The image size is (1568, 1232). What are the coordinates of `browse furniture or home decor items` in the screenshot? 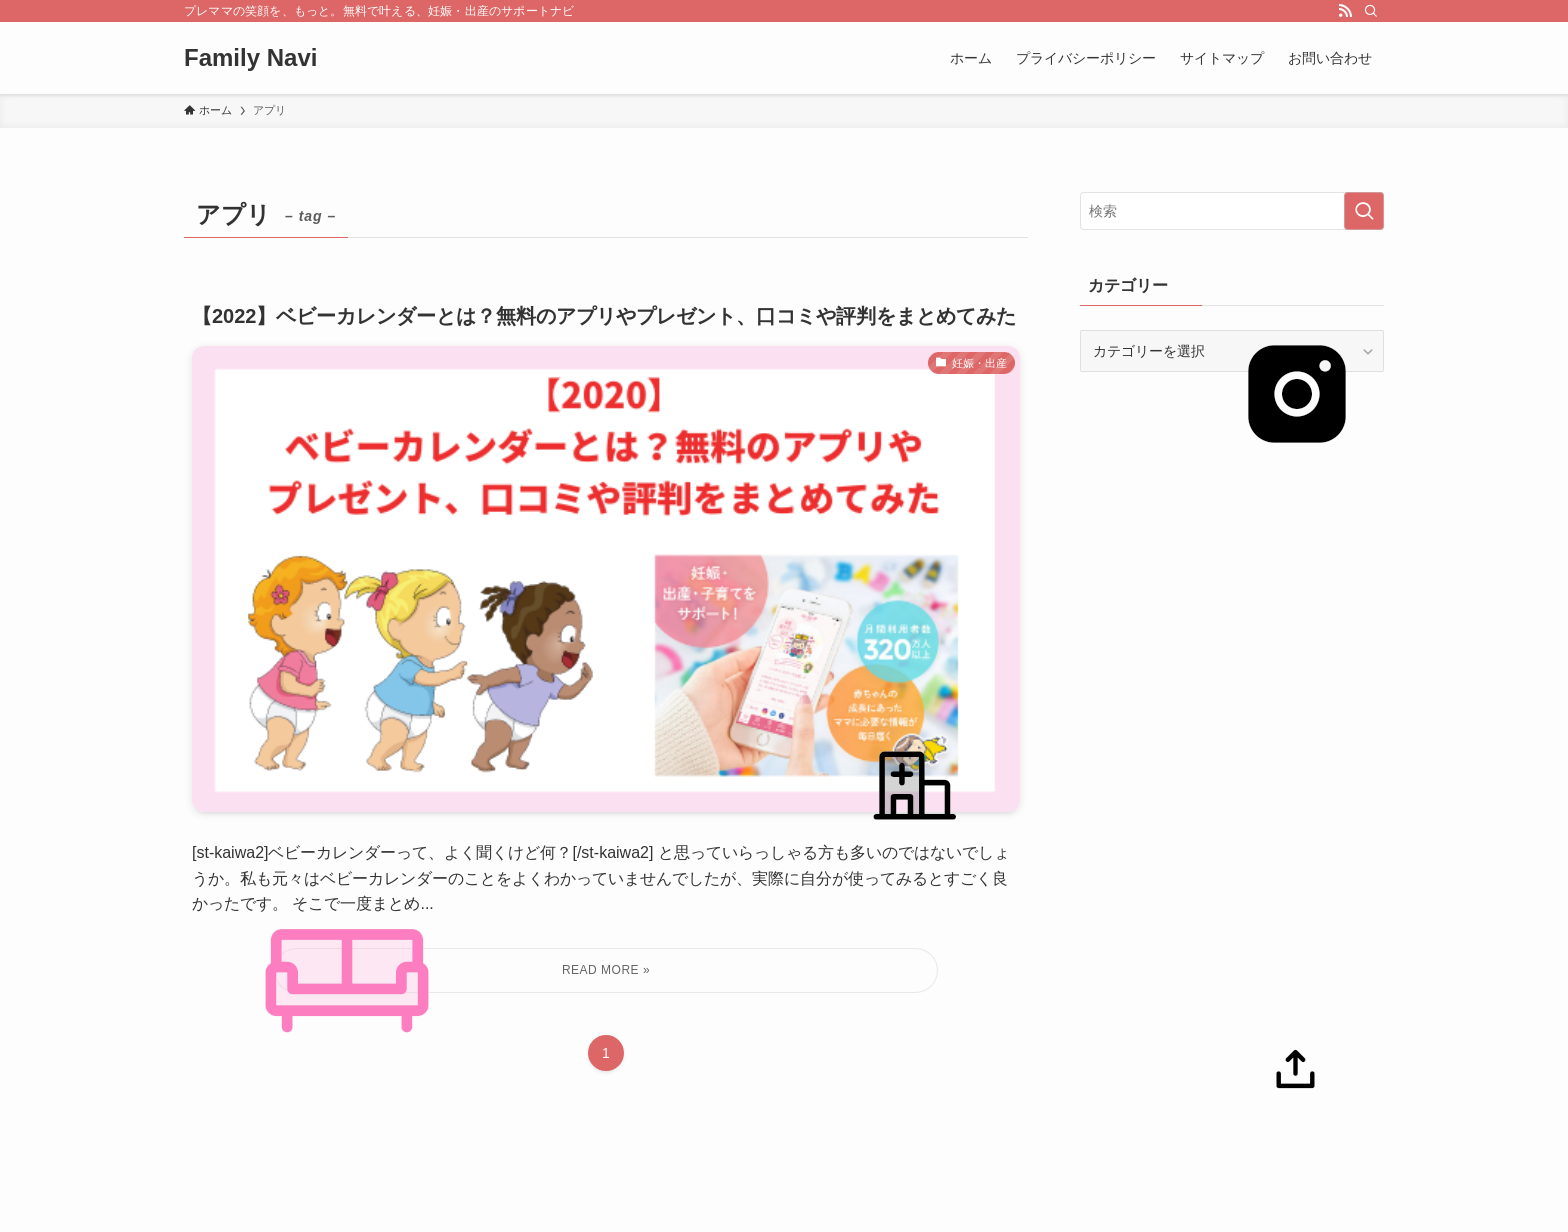 It's located at (347, 978).